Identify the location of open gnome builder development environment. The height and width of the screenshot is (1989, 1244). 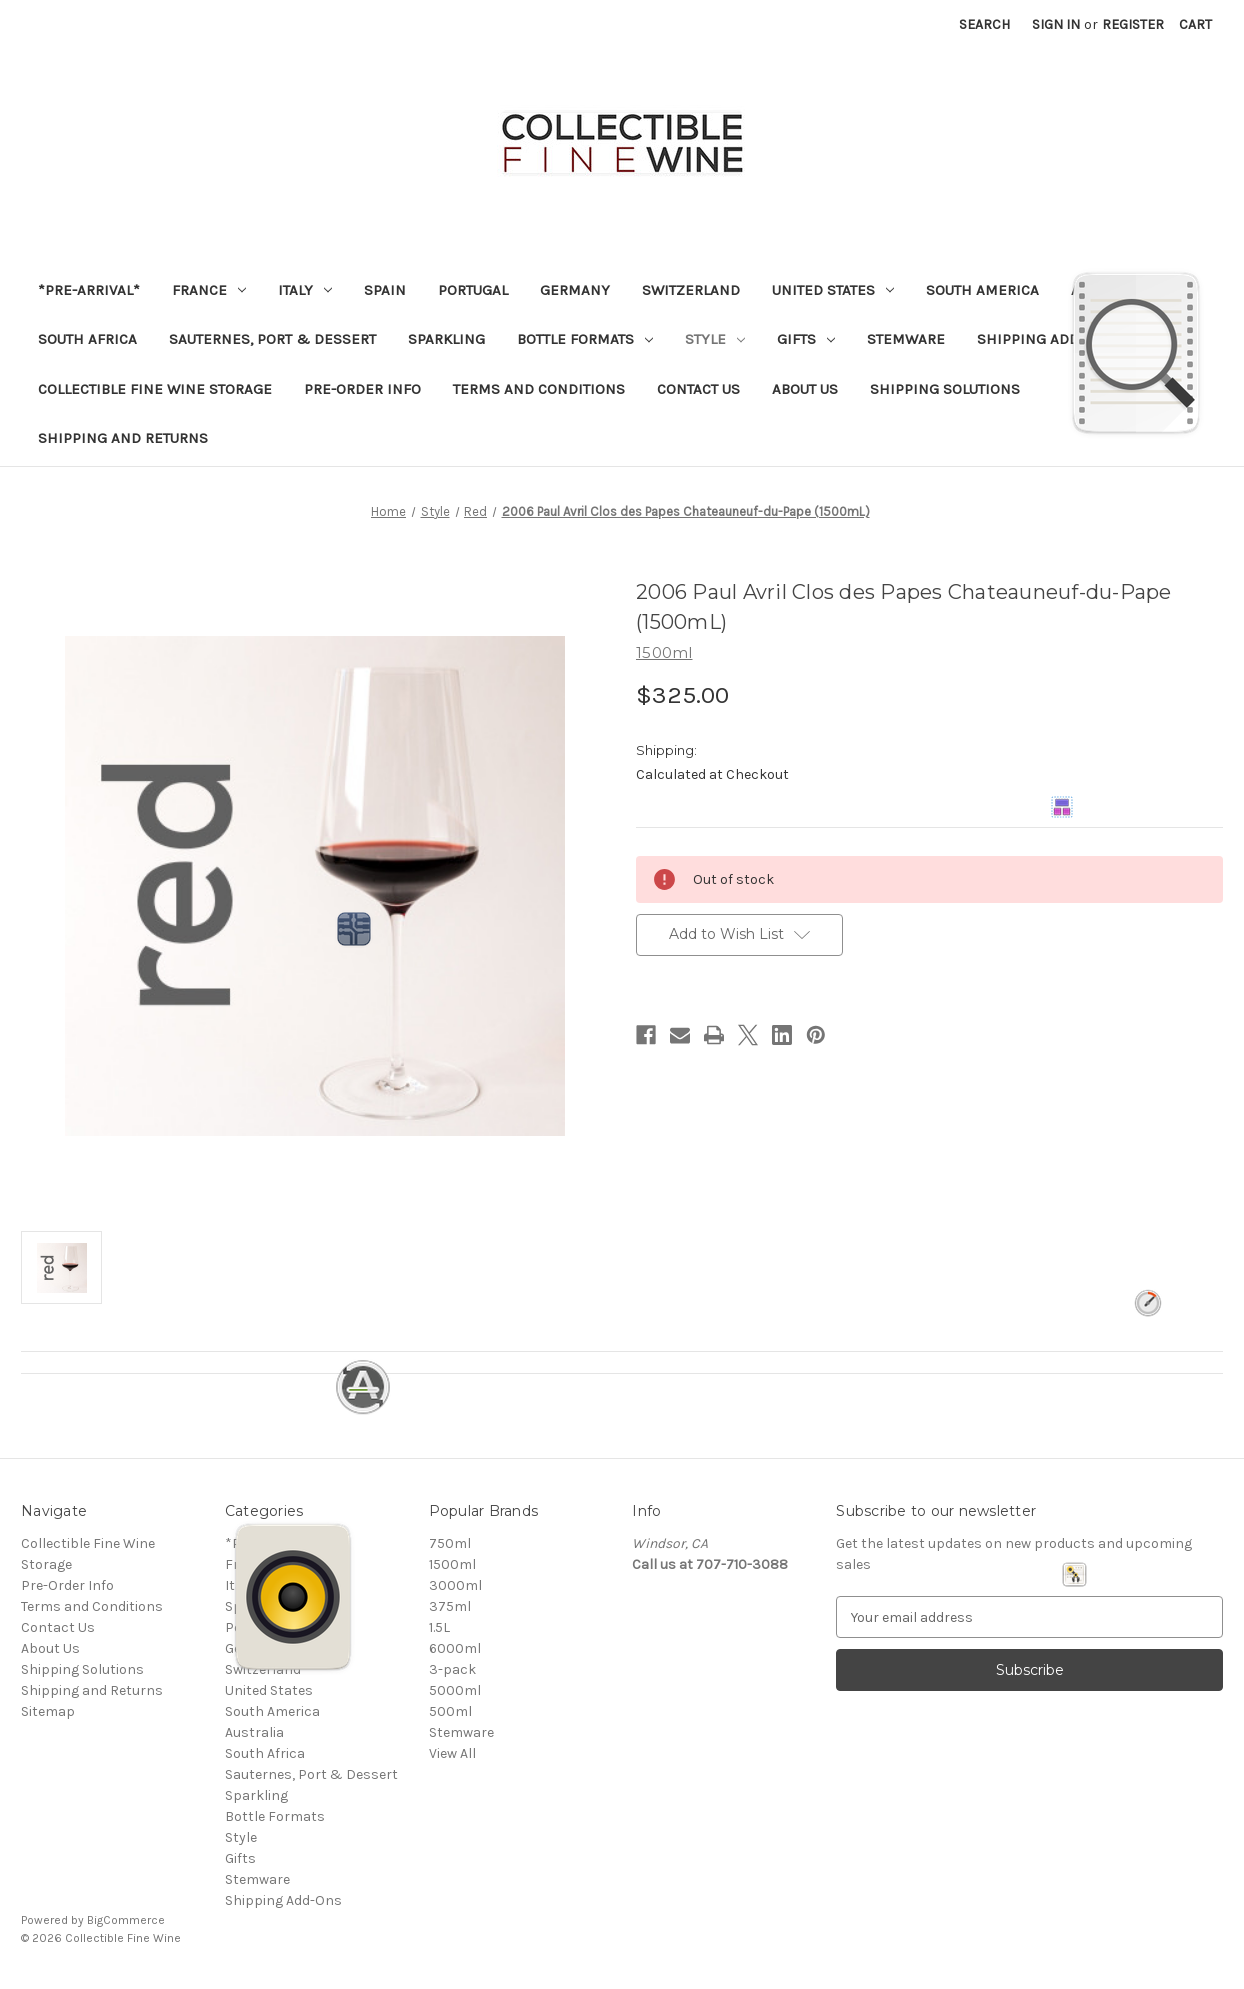
(1074, 1574).